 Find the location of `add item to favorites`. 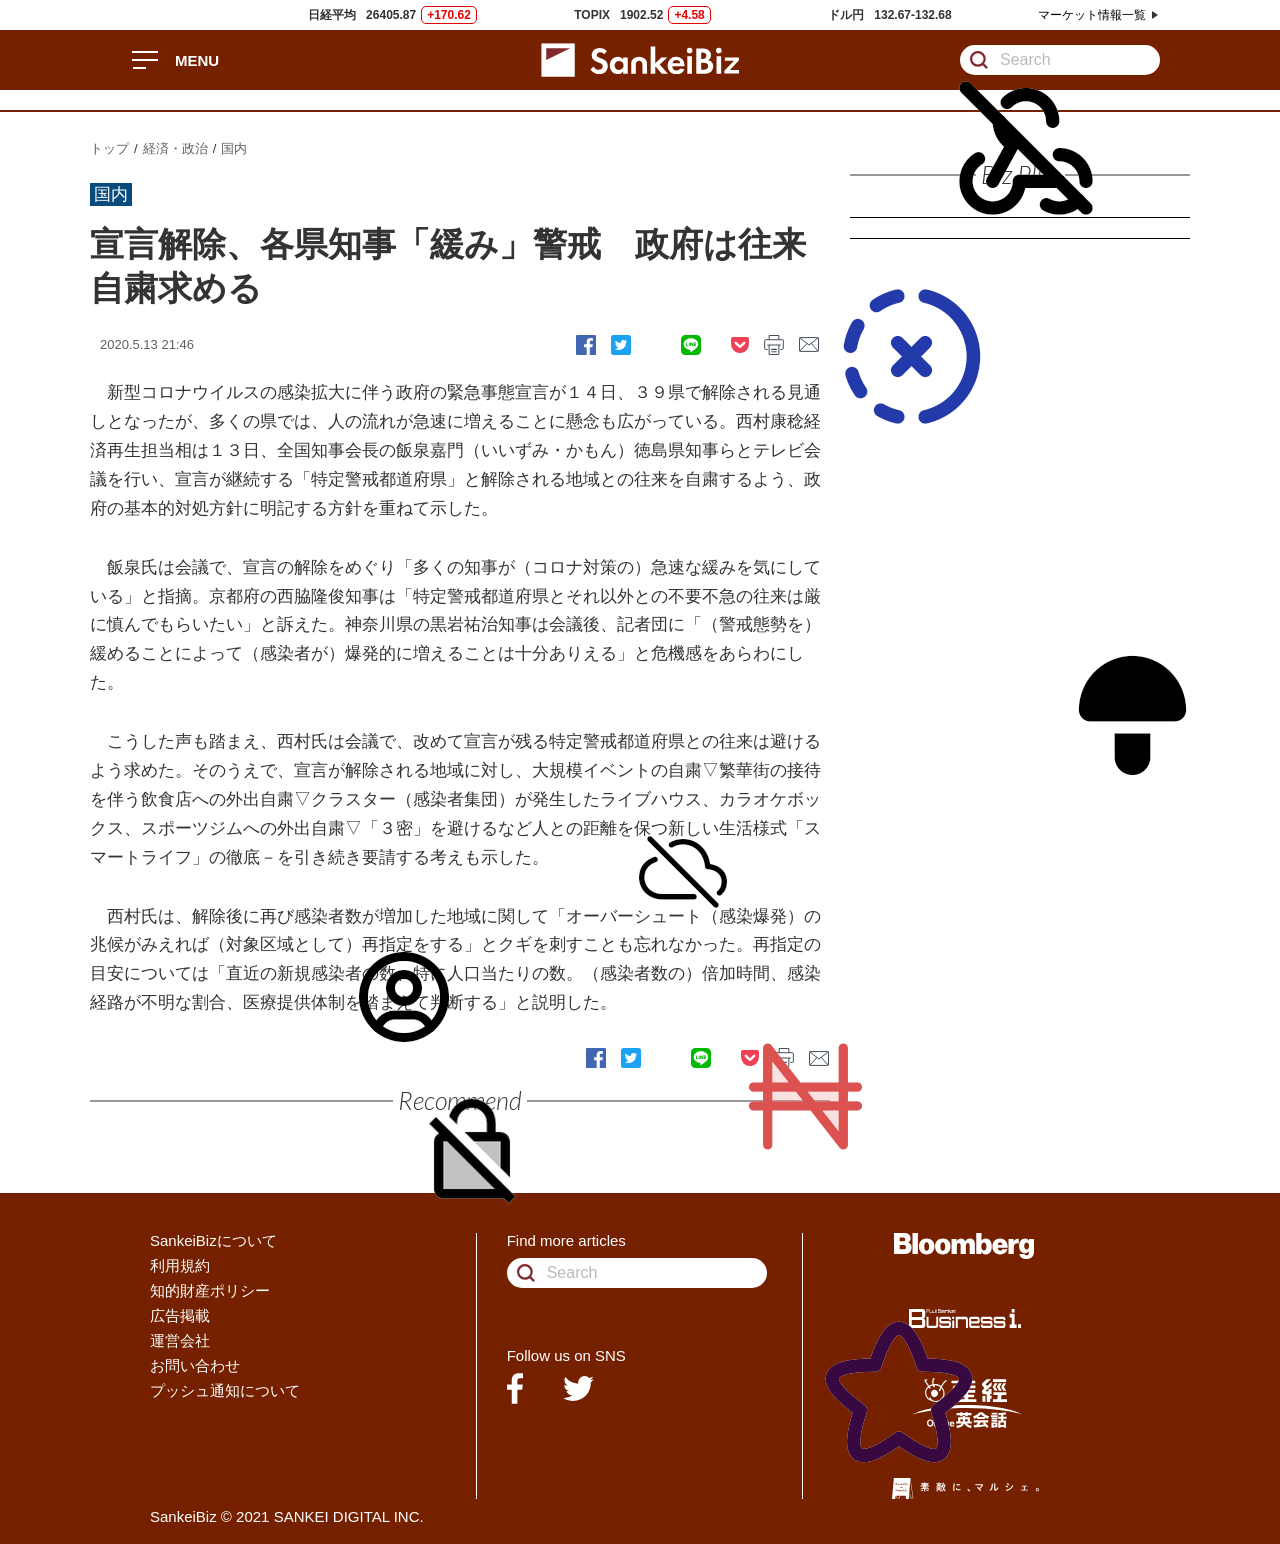

add item to favorites is located at coordinates (899, 1395).